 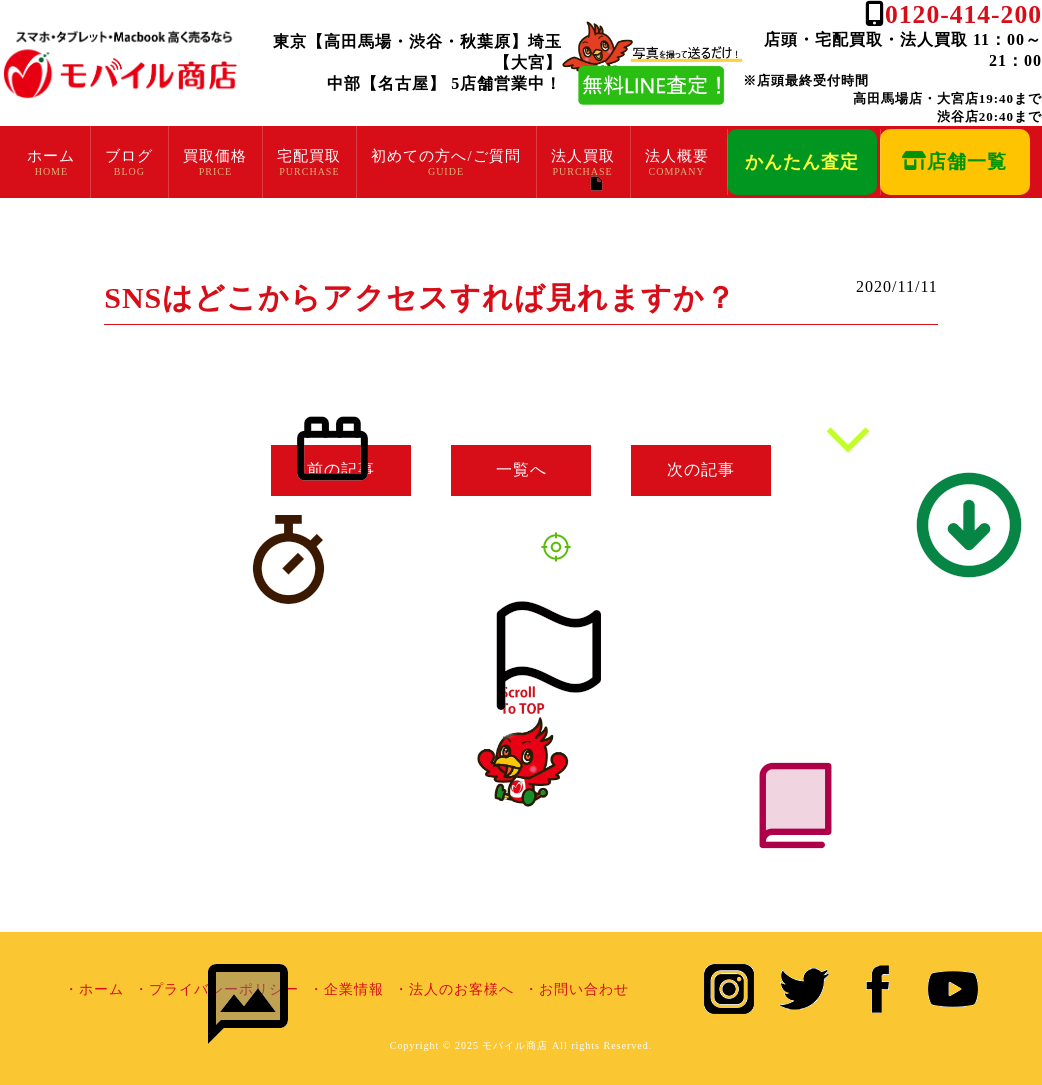 I want to click on center map on current location, so click(x=556, y=547).